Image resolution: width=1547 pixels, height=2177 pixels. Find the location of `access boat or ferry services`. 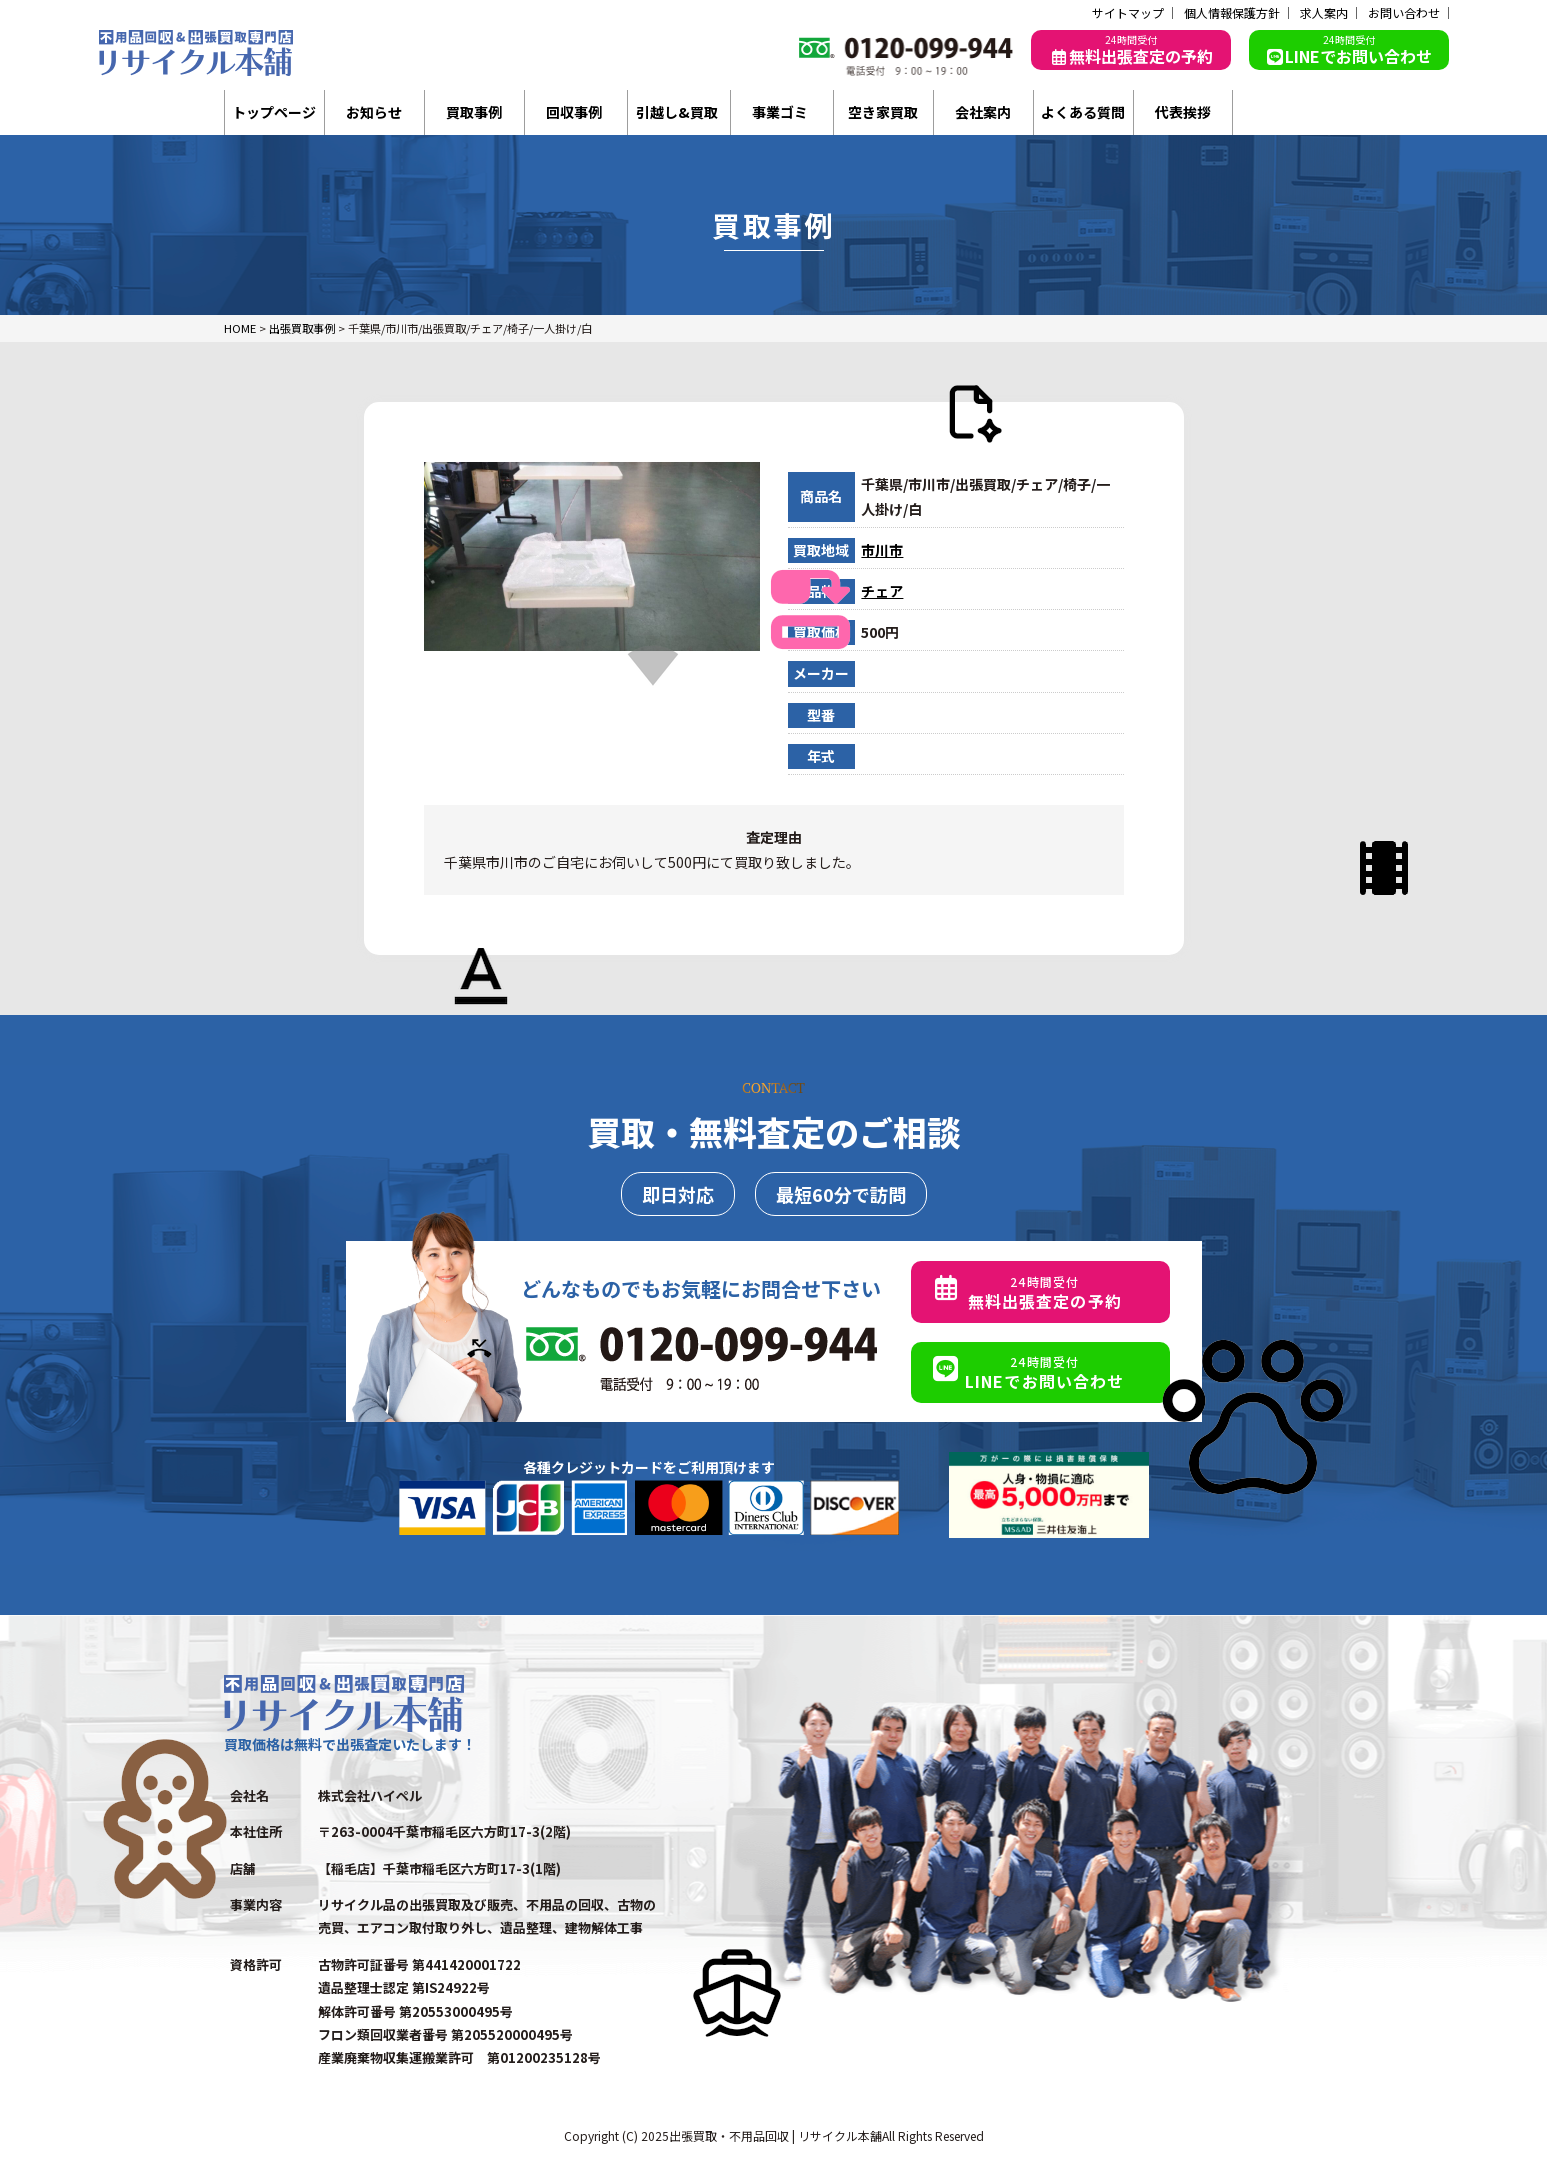

access boat or ferry services is located at coordinates (737, 1993).